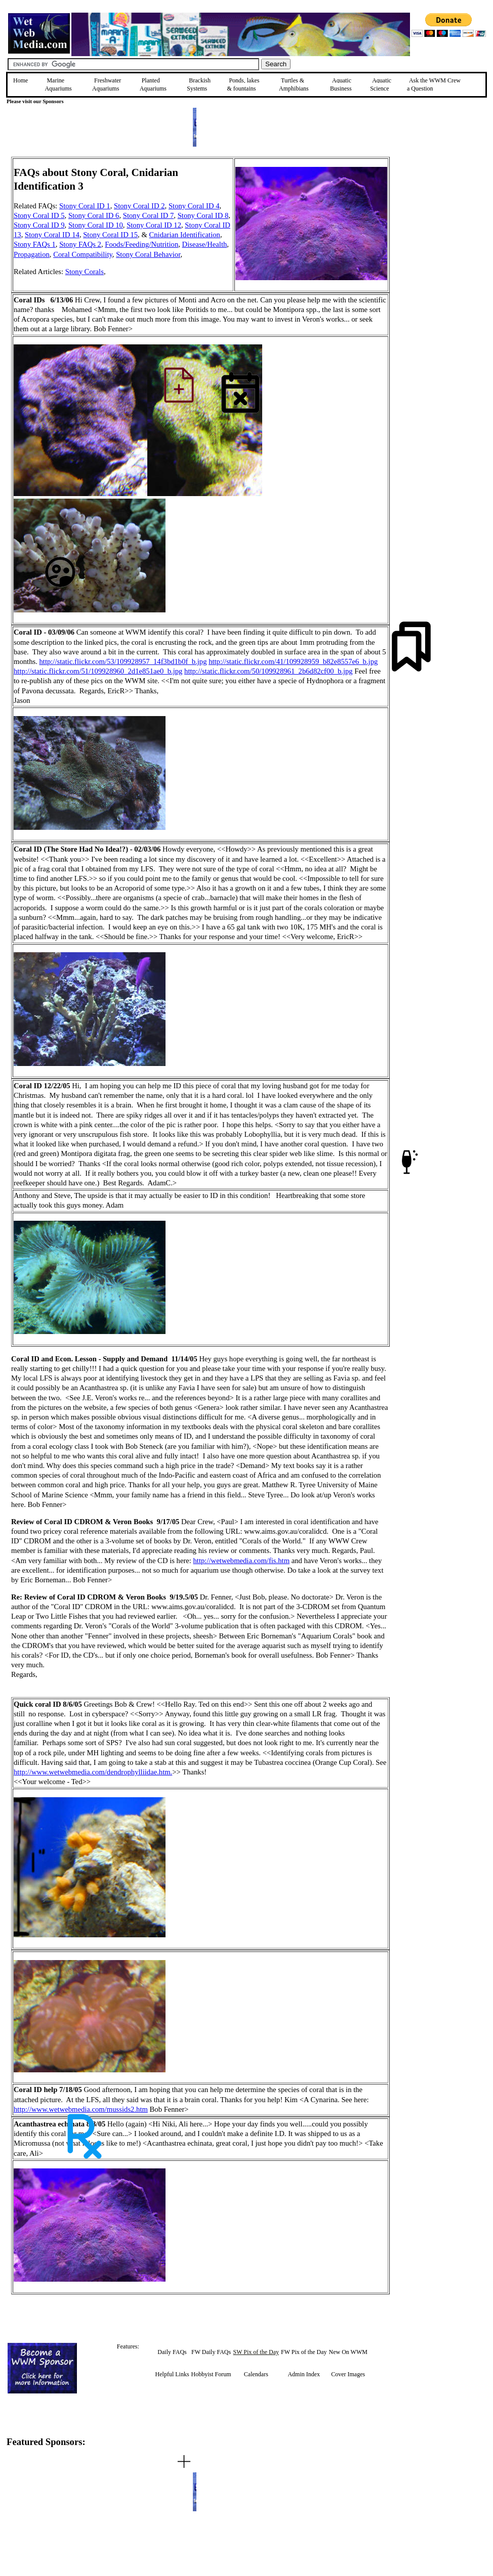  What do you see at coordinates (411, 646) in the screenshot?
I see `view all saved bookmarks` at bounding box center [411, 646].